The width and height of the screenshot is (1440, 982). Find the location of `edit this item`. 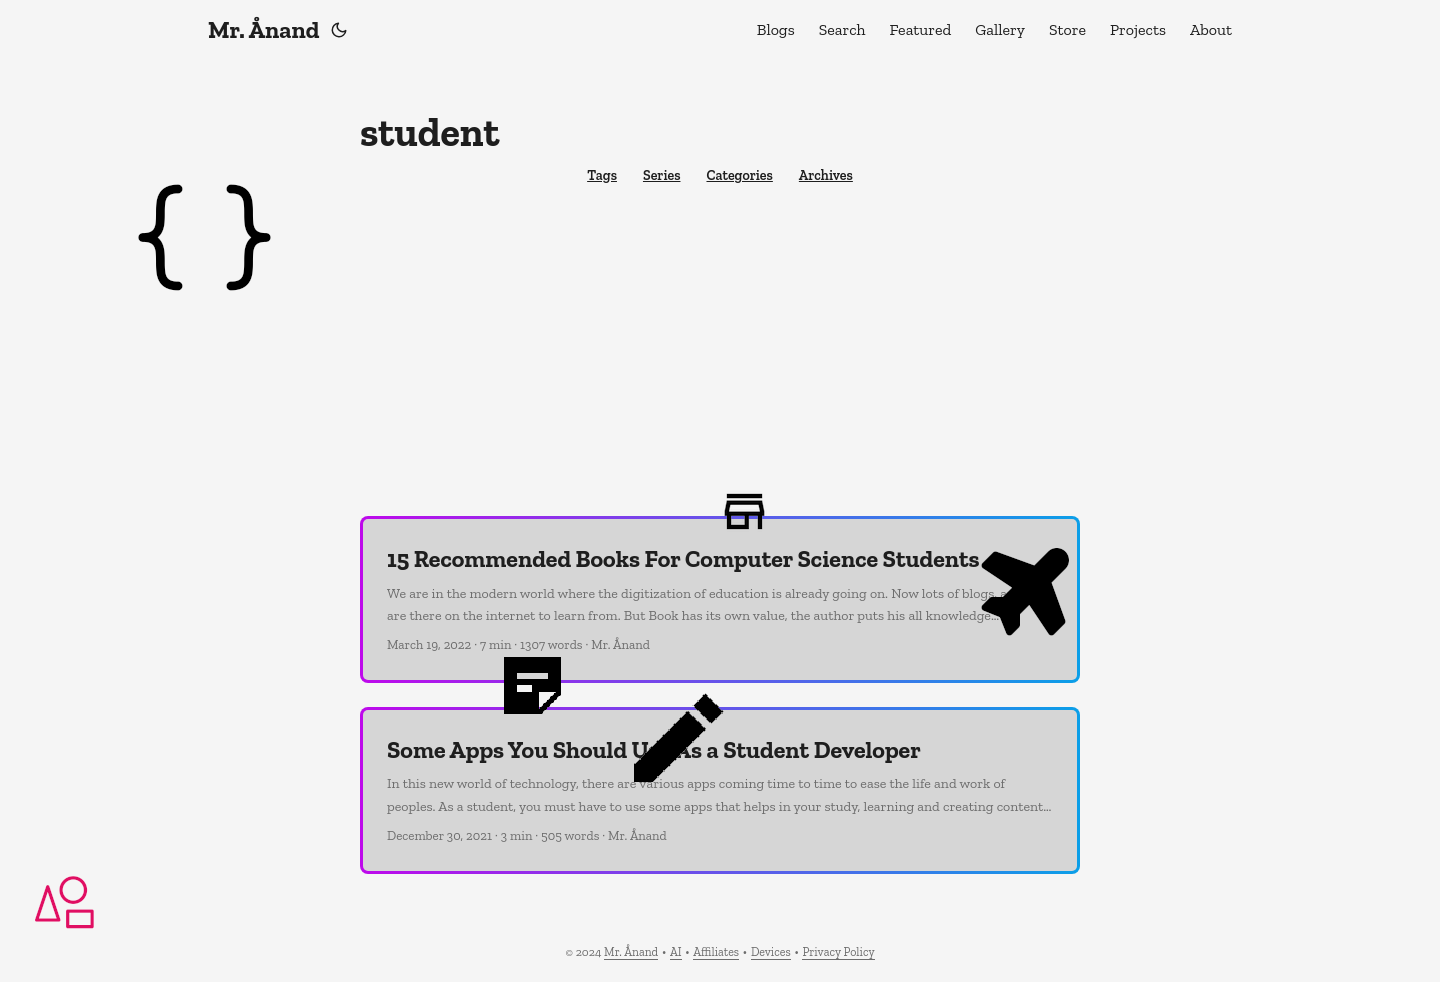

edit this item is located at coordinates (678, 739).